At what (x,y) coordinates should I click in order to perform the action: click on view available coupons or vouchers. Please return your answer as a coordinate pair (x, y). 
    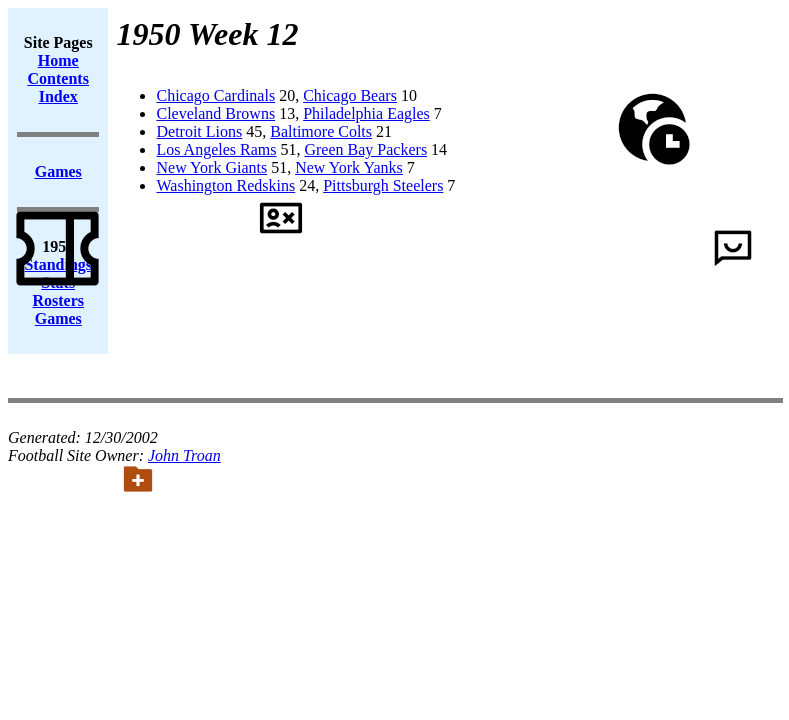
    Looking at the image, I should click on (57, 248).